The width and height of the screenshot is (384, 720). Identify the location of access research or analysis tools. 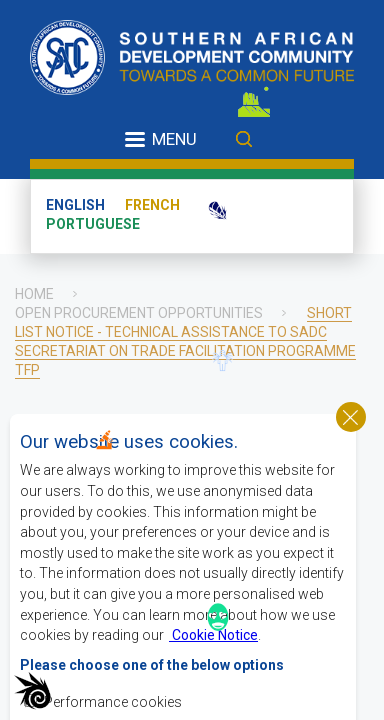
(104, 439).